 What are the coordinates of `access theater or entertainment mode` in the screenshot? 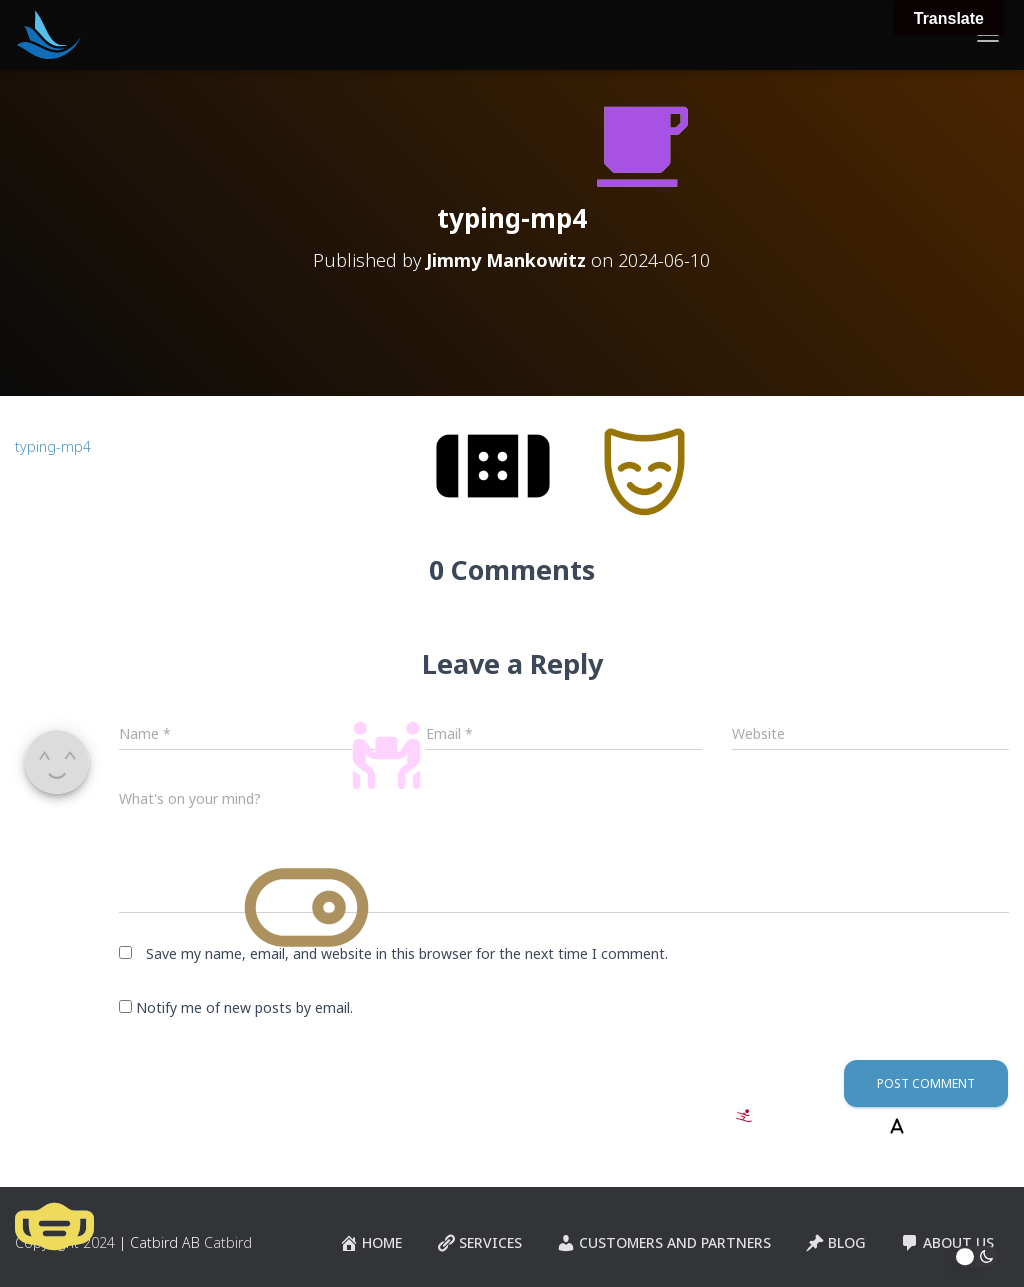 It's located at (644, 468).